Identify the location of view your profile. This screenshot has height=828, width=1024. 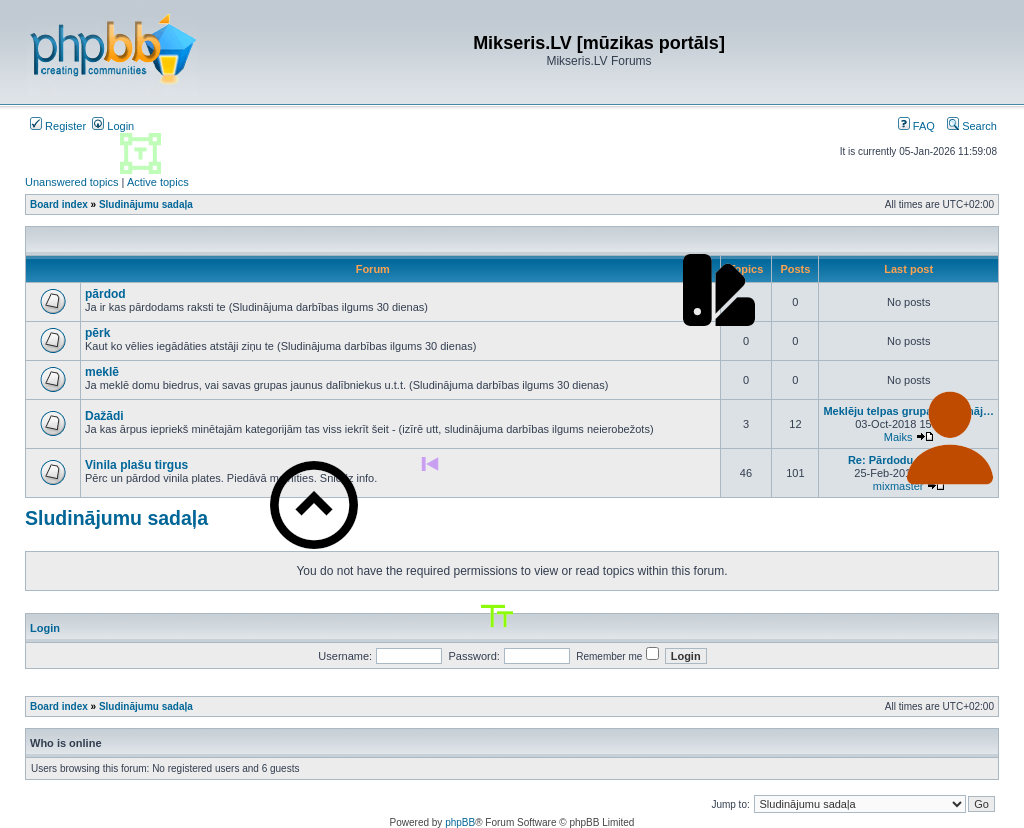
(950, 438).